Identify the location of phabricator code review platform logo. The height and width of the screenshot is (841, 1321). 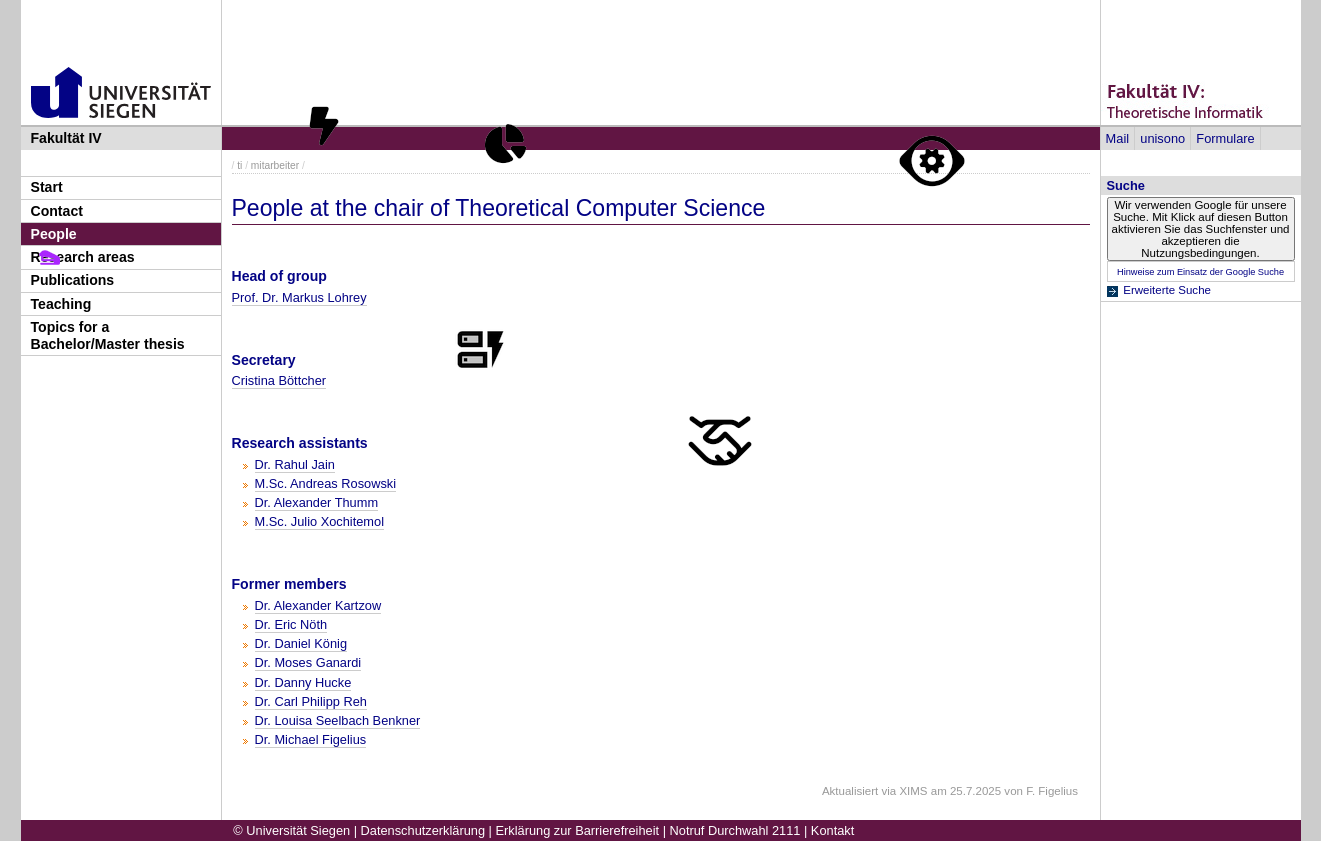
(932, 161).